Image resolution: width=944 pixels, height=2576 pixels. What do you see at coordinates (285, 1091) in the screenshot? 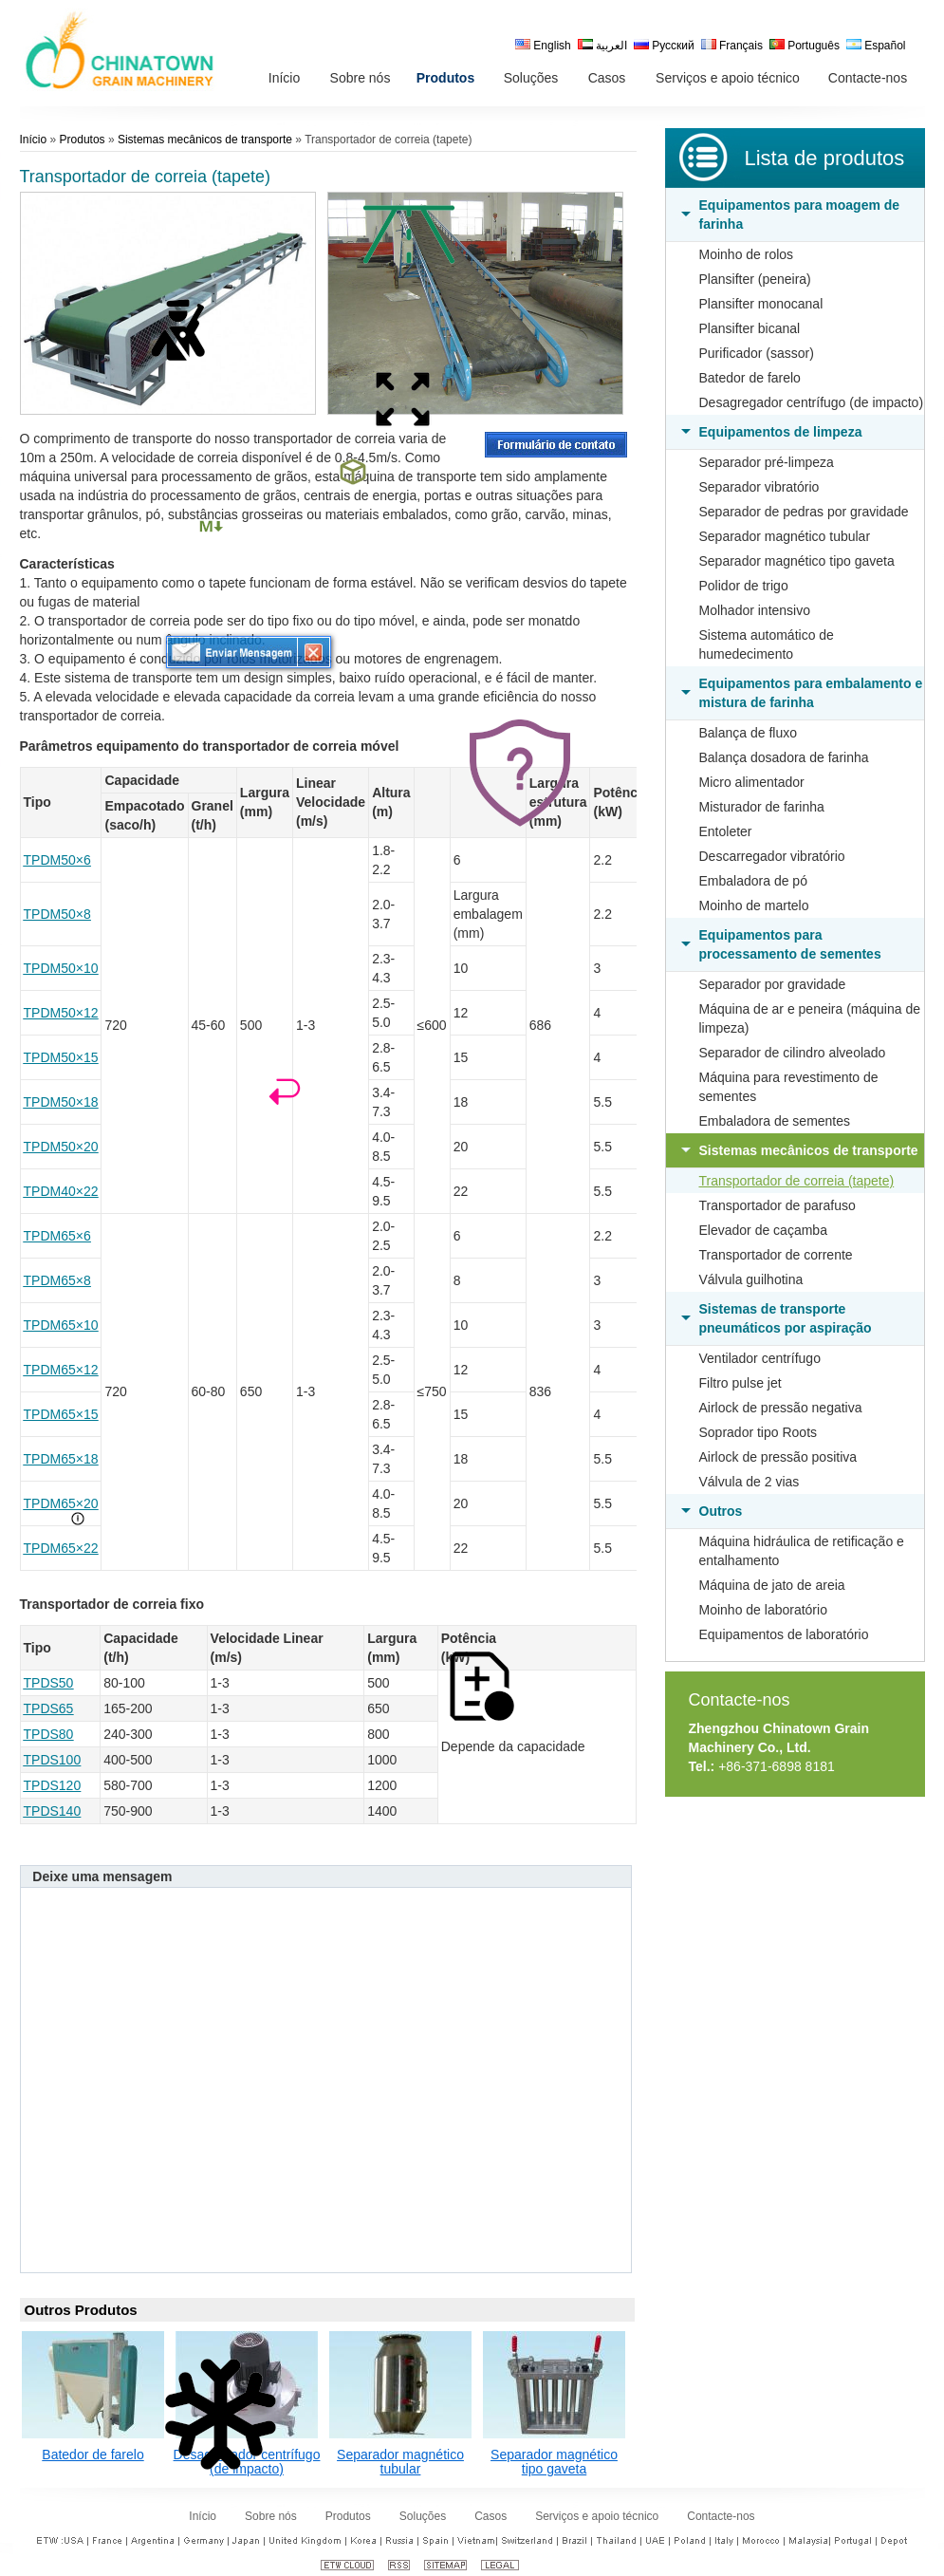
I see `undo or go back to previous state` at bounding box center [285, 1091].